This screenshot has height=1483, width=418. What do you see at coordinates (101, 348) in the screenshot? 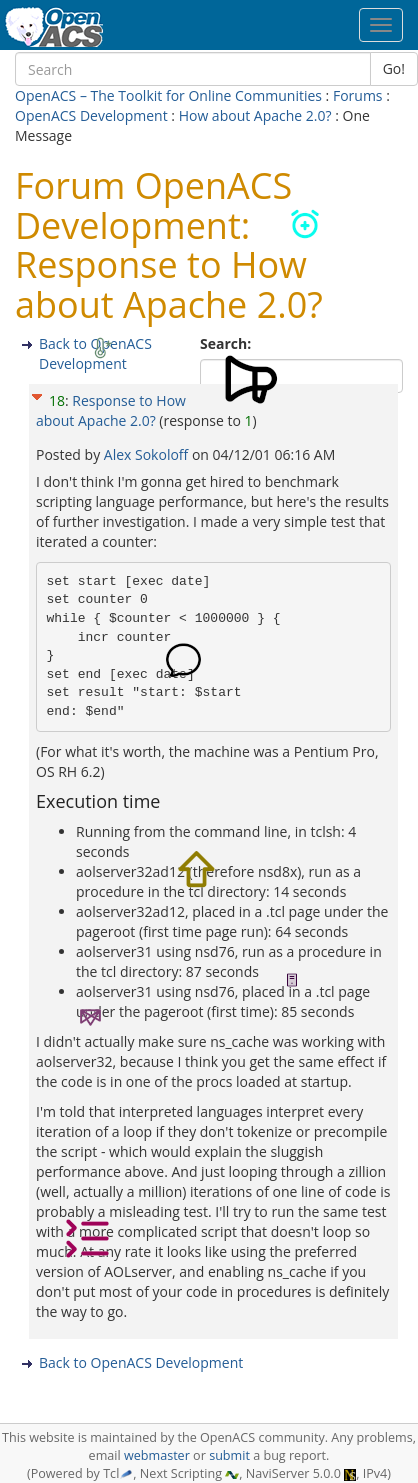
I see `indicates low temperature or cold conditions` at bounding box center [101, 348].